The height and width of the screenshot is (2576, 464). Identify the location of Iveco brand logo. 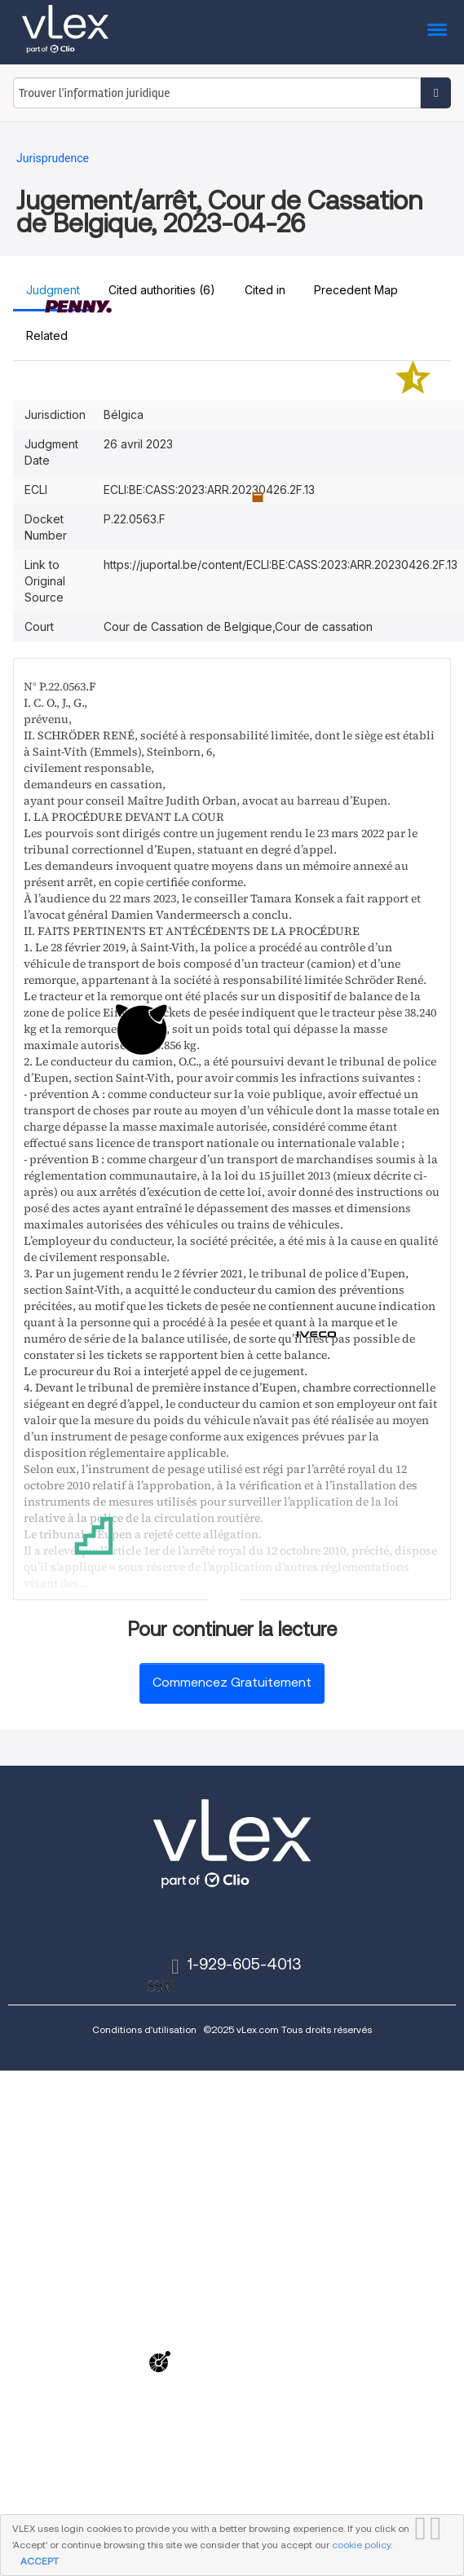
(316, 1334).